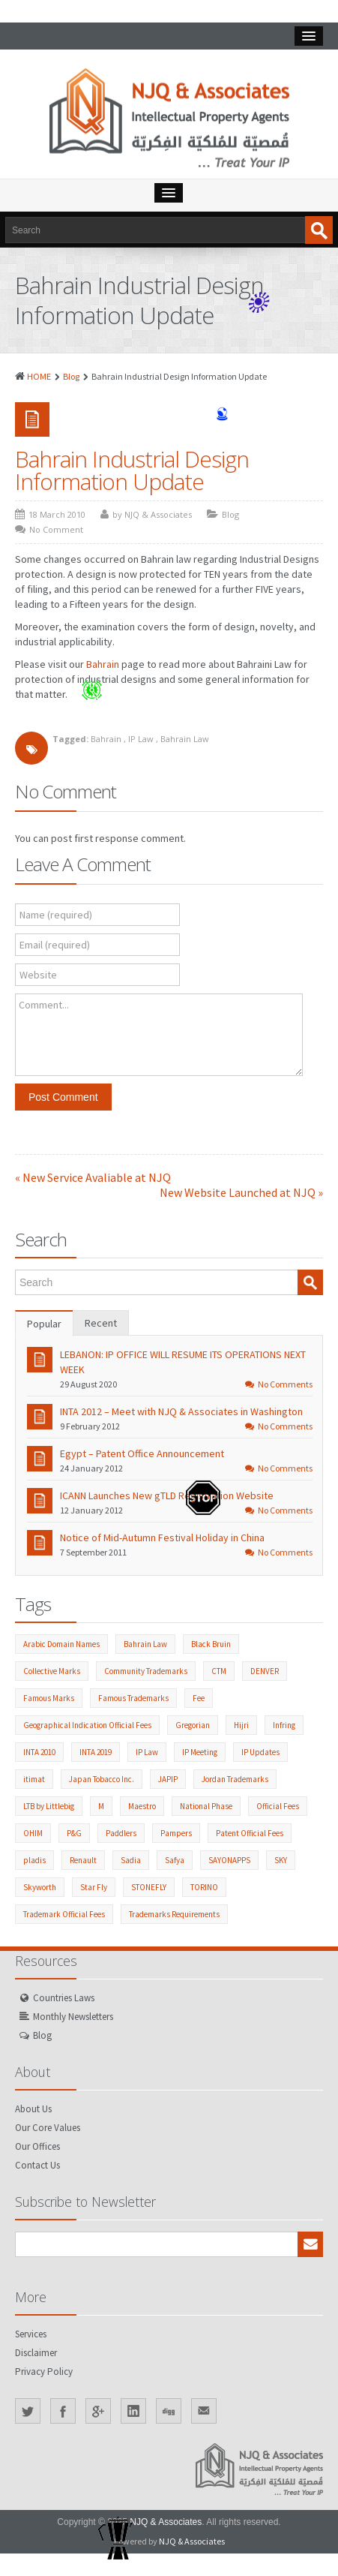 The image size is (338, 2576). Describe the element at coordinates (118, 2538) in the screenshot. I see `browse coffee brewing recipes` at that location.